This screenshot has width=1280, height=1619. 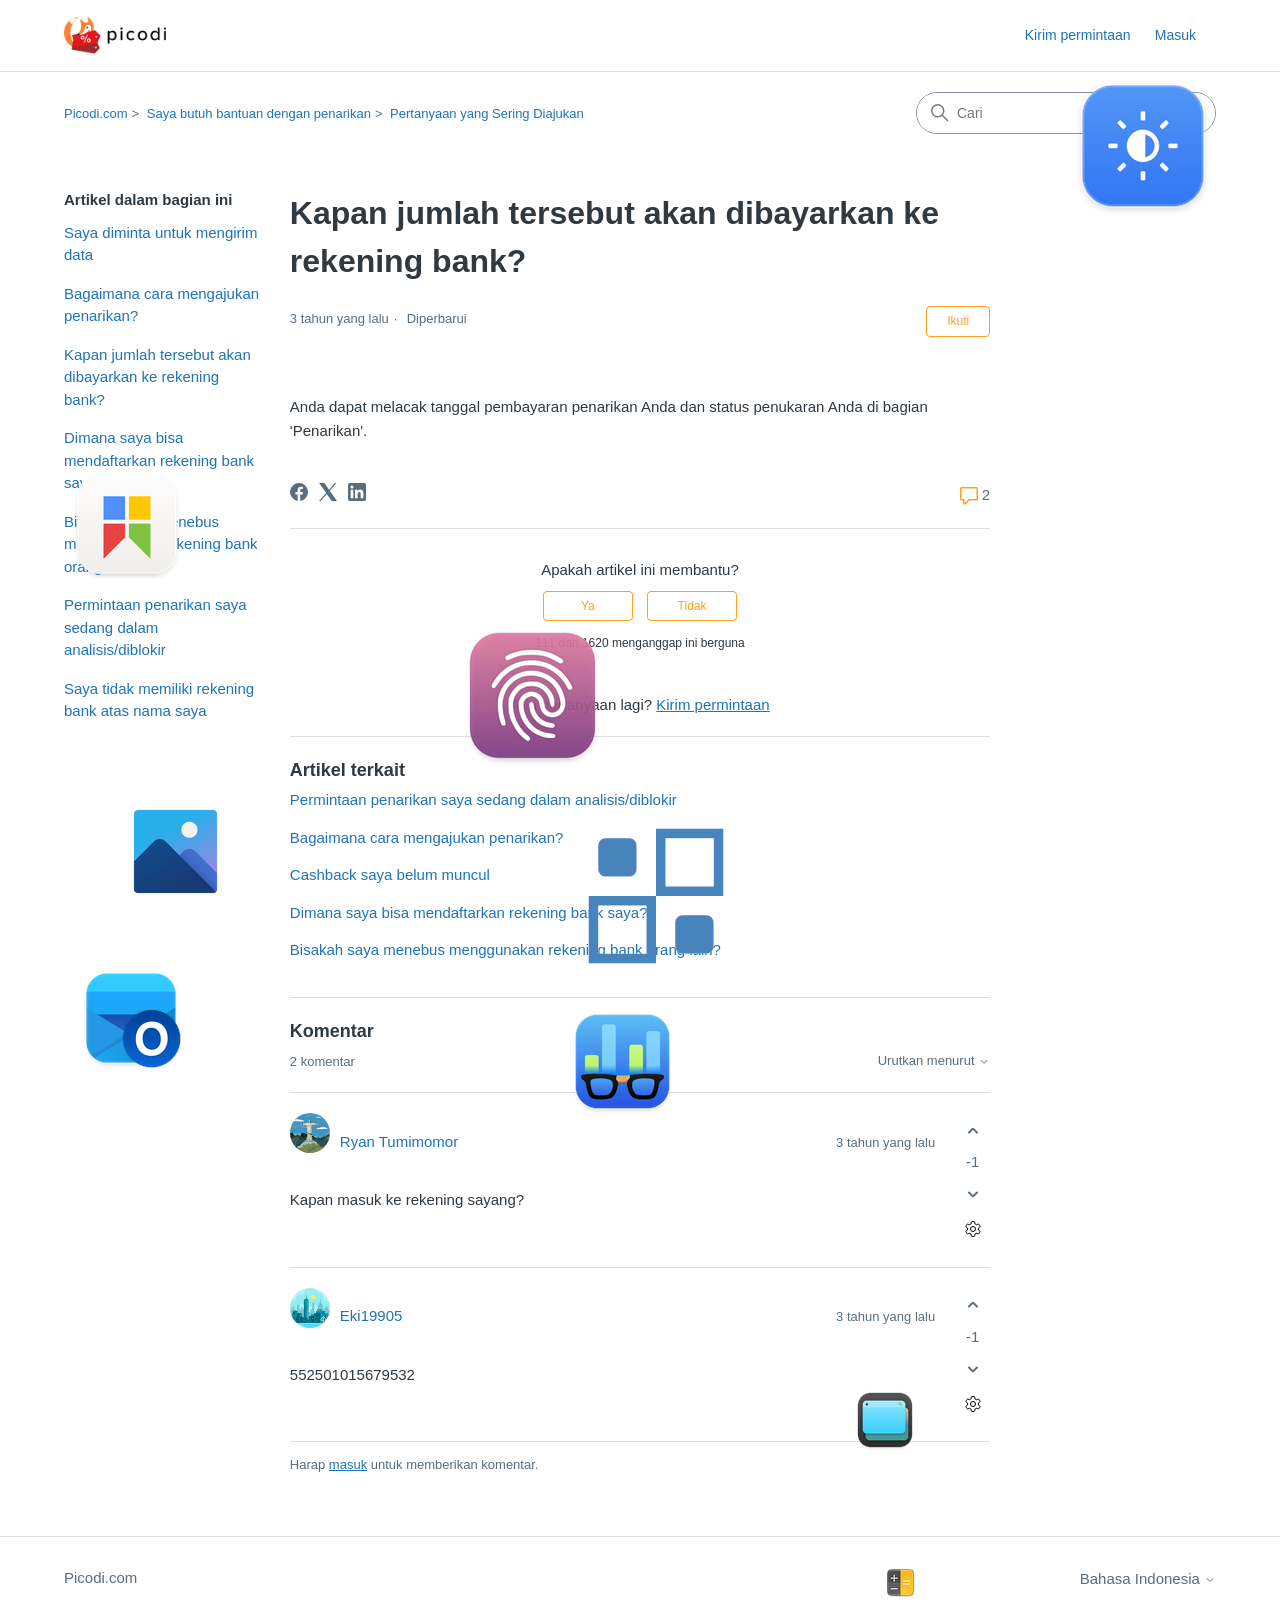 I want to click on adjust night shift or blue light settings, so click(x=1143, y=148).